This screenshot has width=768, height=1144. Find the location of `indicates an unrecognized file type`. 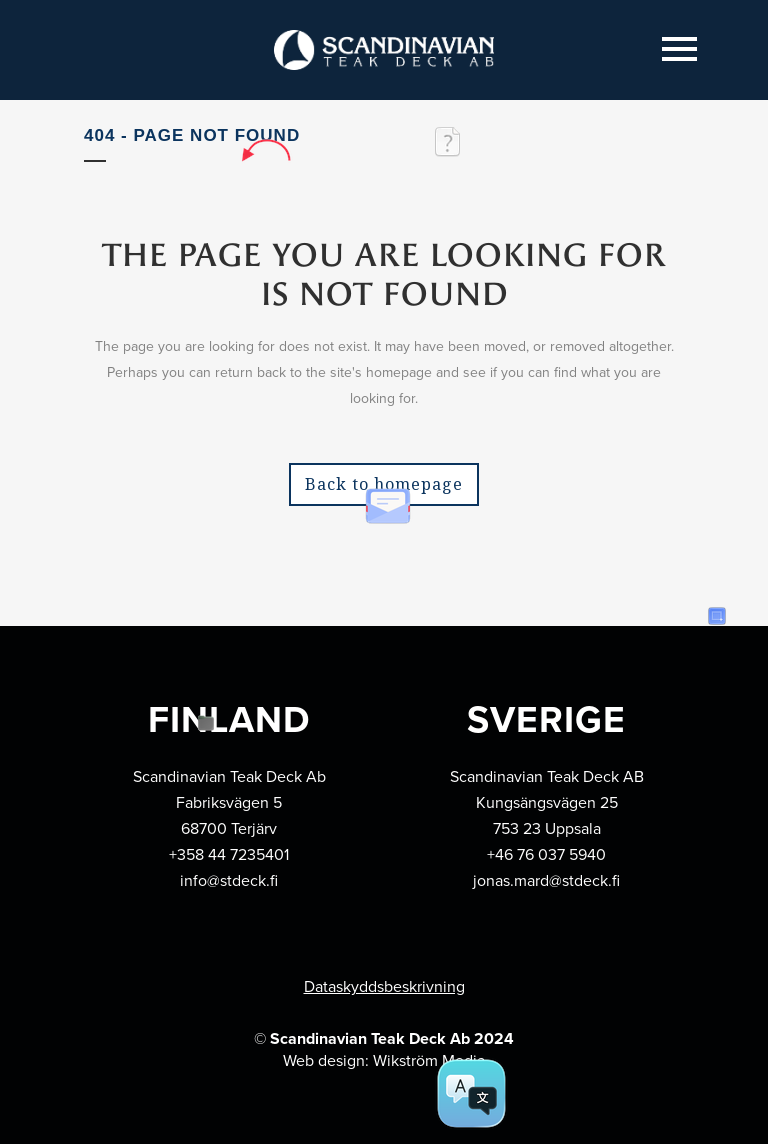

indicates an unrecognized file type is located at coordinates (447, 141).